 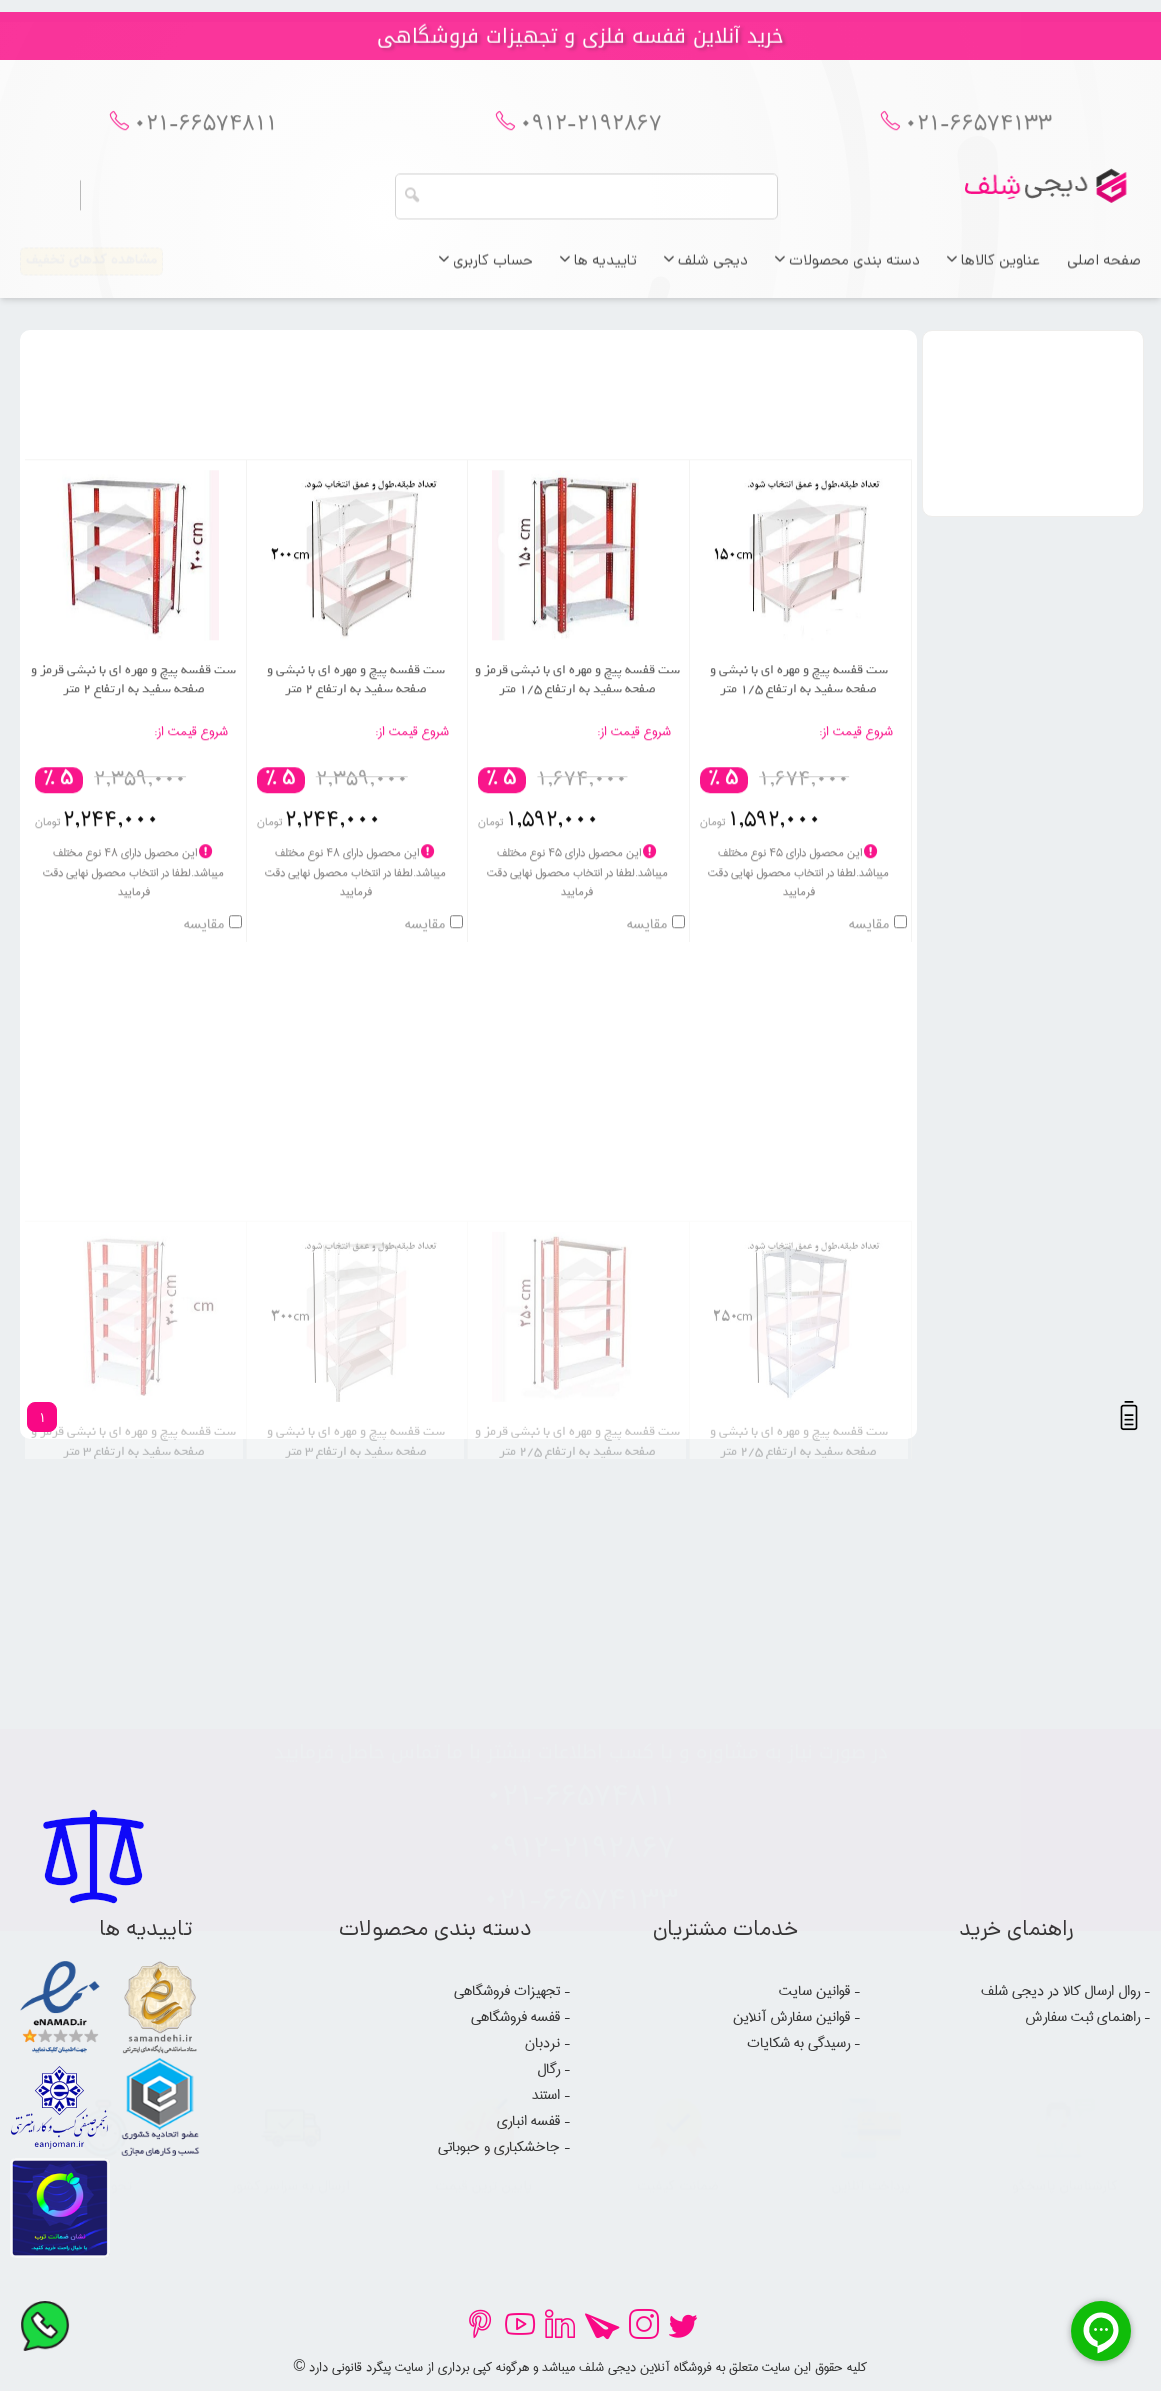 I want to click on access legal or terms of service information, so click(x=93, y=1856).